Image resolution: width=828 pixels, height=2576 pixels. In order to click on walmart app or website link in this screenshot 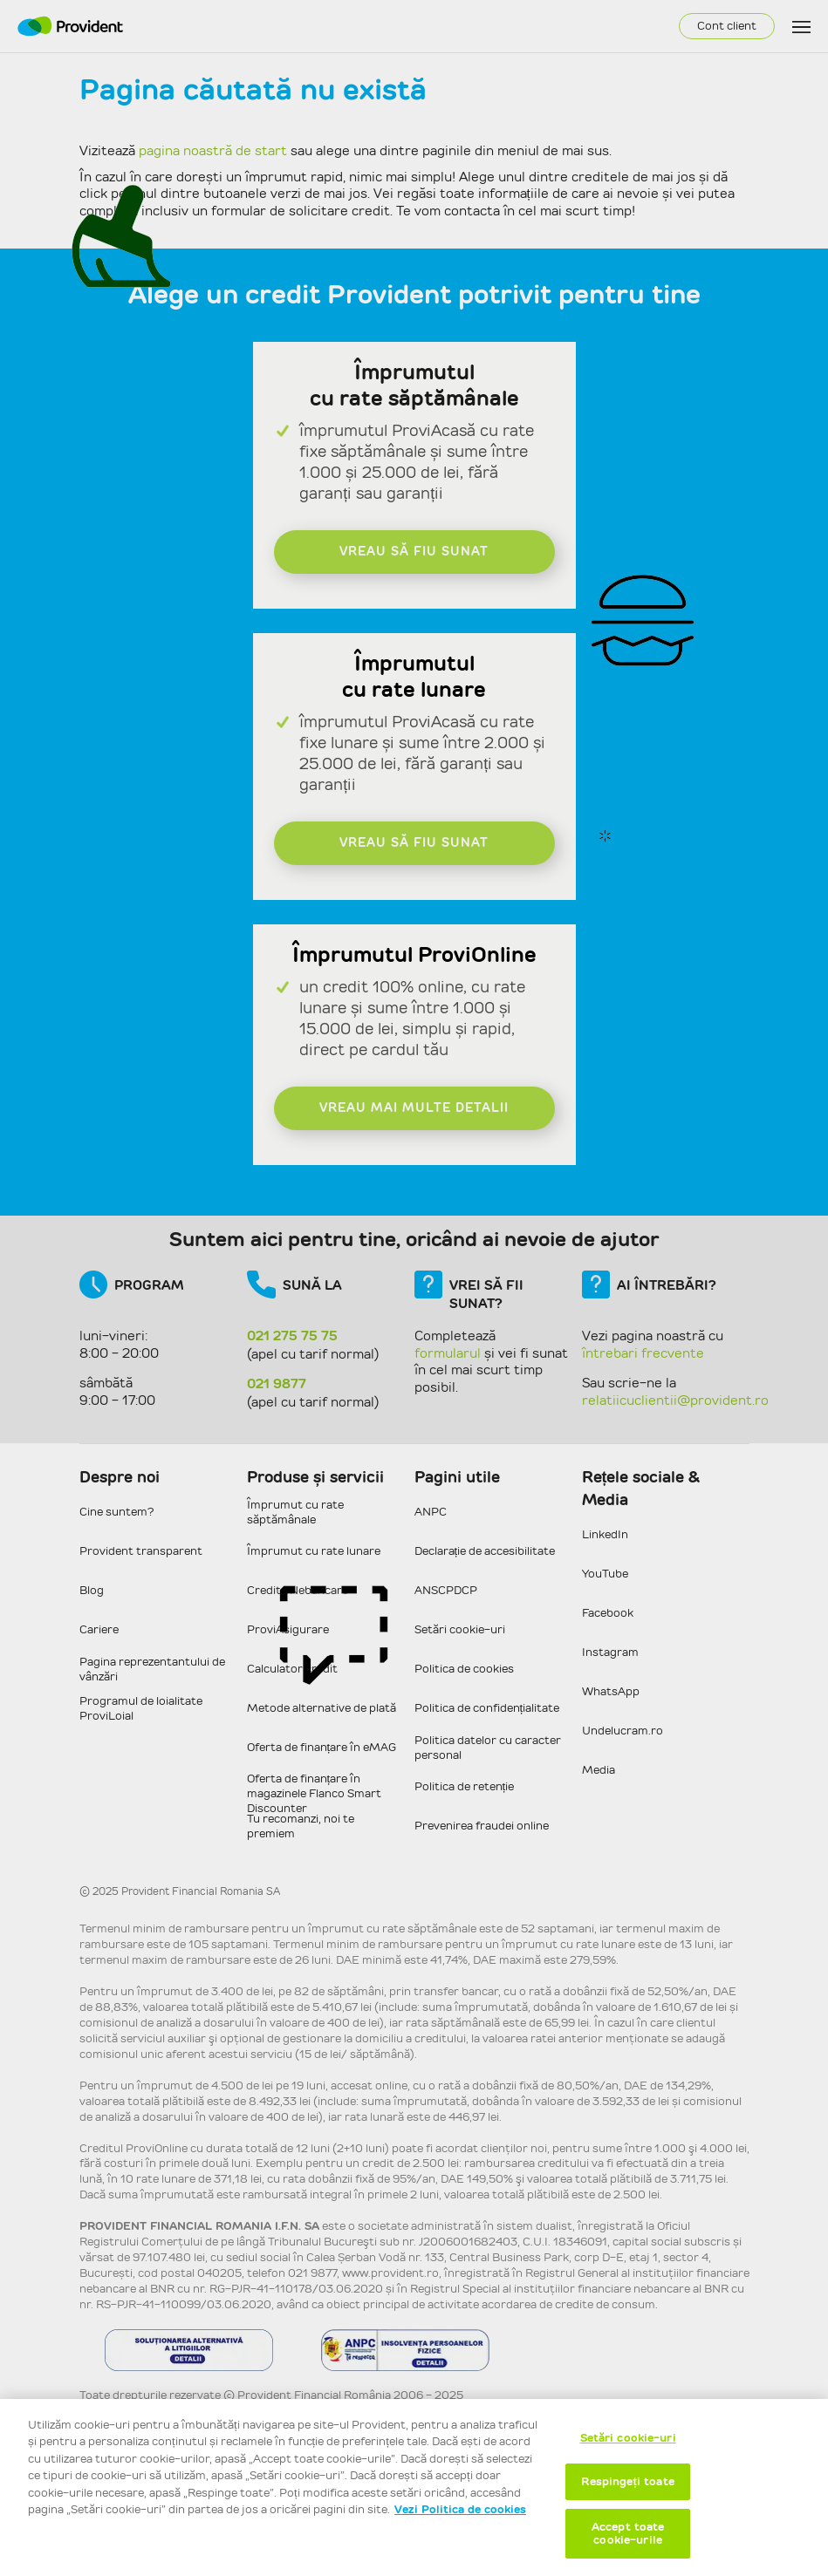, I will do `click(605, 835)`.